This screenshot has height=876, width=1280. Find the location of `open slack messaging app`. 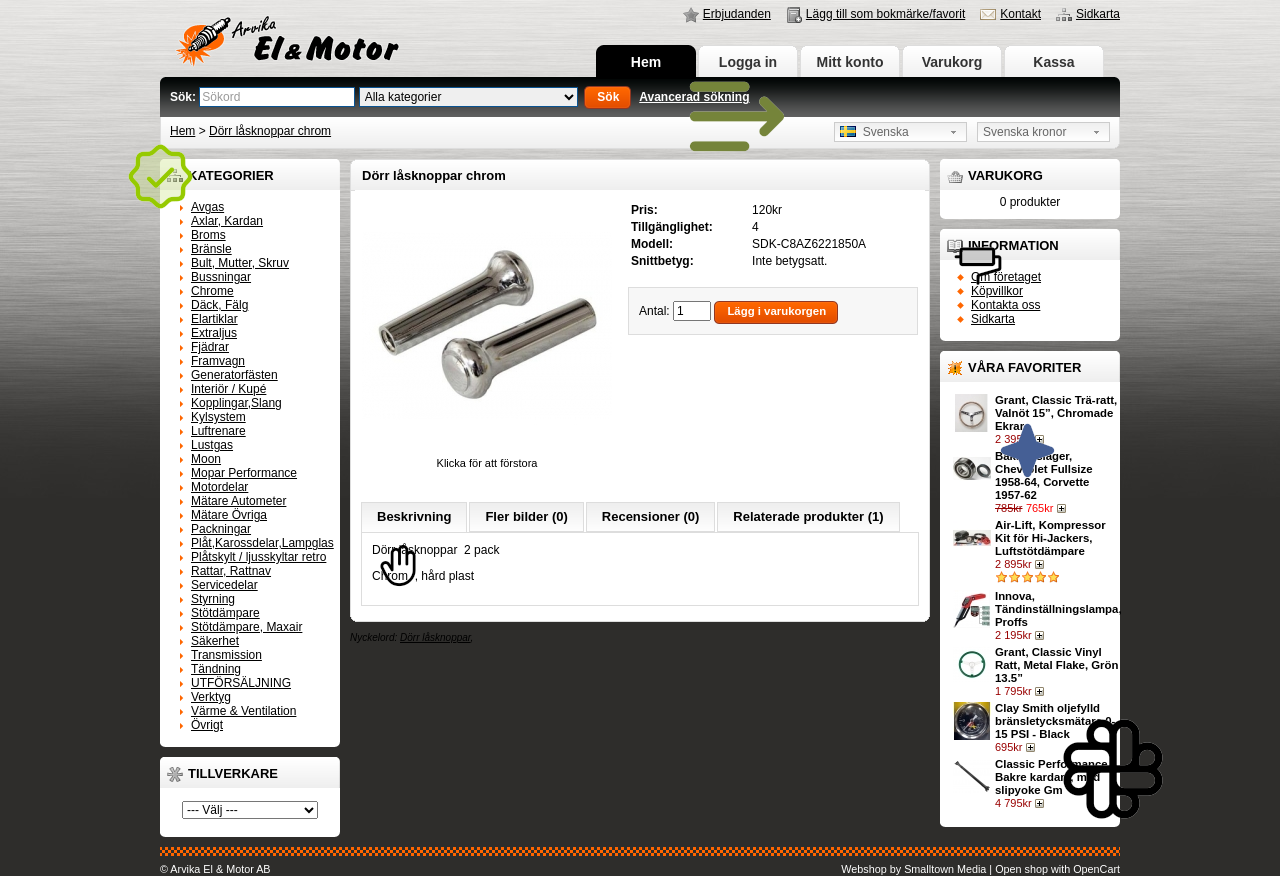

open slack messaging app is located at coordinates (1113, 769).